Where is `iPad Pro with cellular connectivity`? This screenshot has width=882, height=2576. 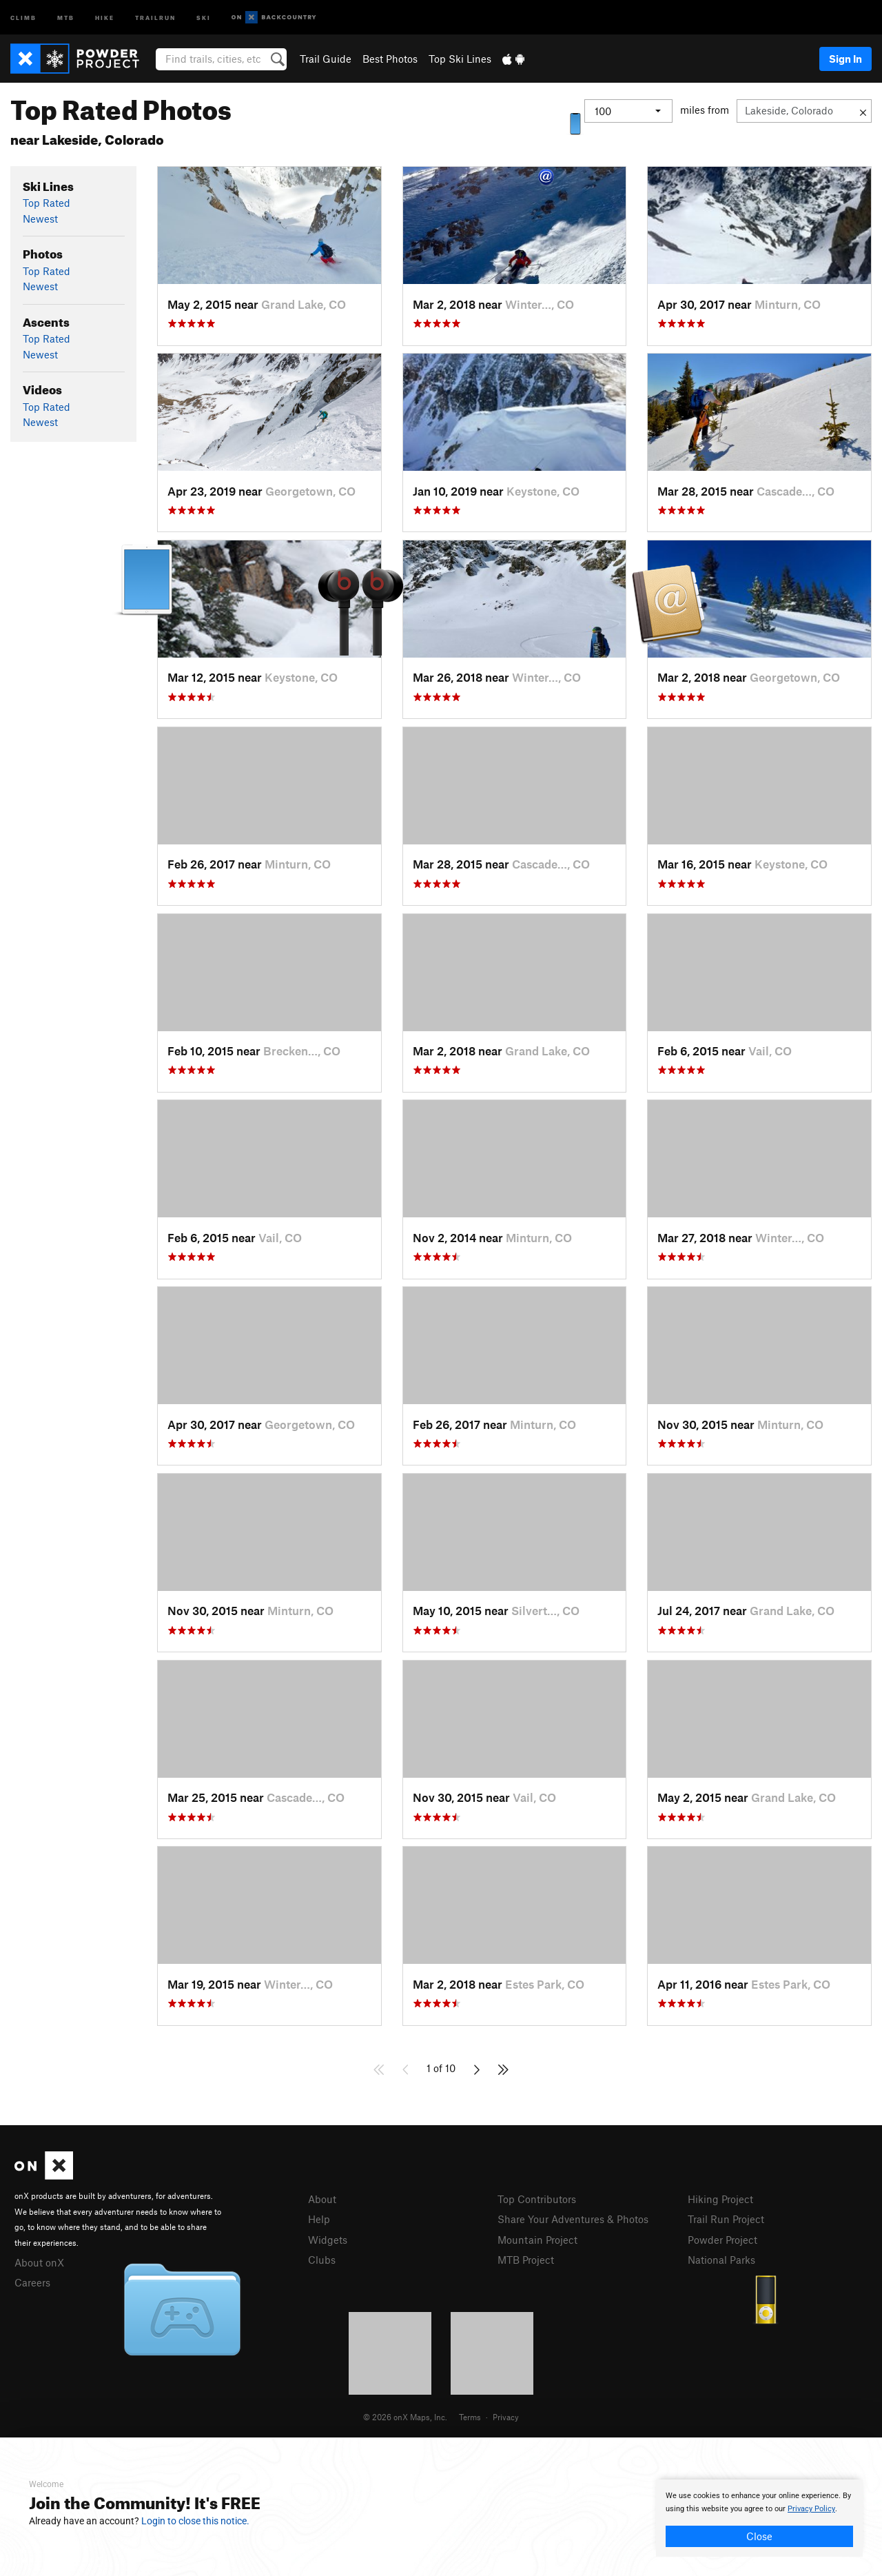
iPad Pro with cellular connectivity is located at coordinates (147, 580).